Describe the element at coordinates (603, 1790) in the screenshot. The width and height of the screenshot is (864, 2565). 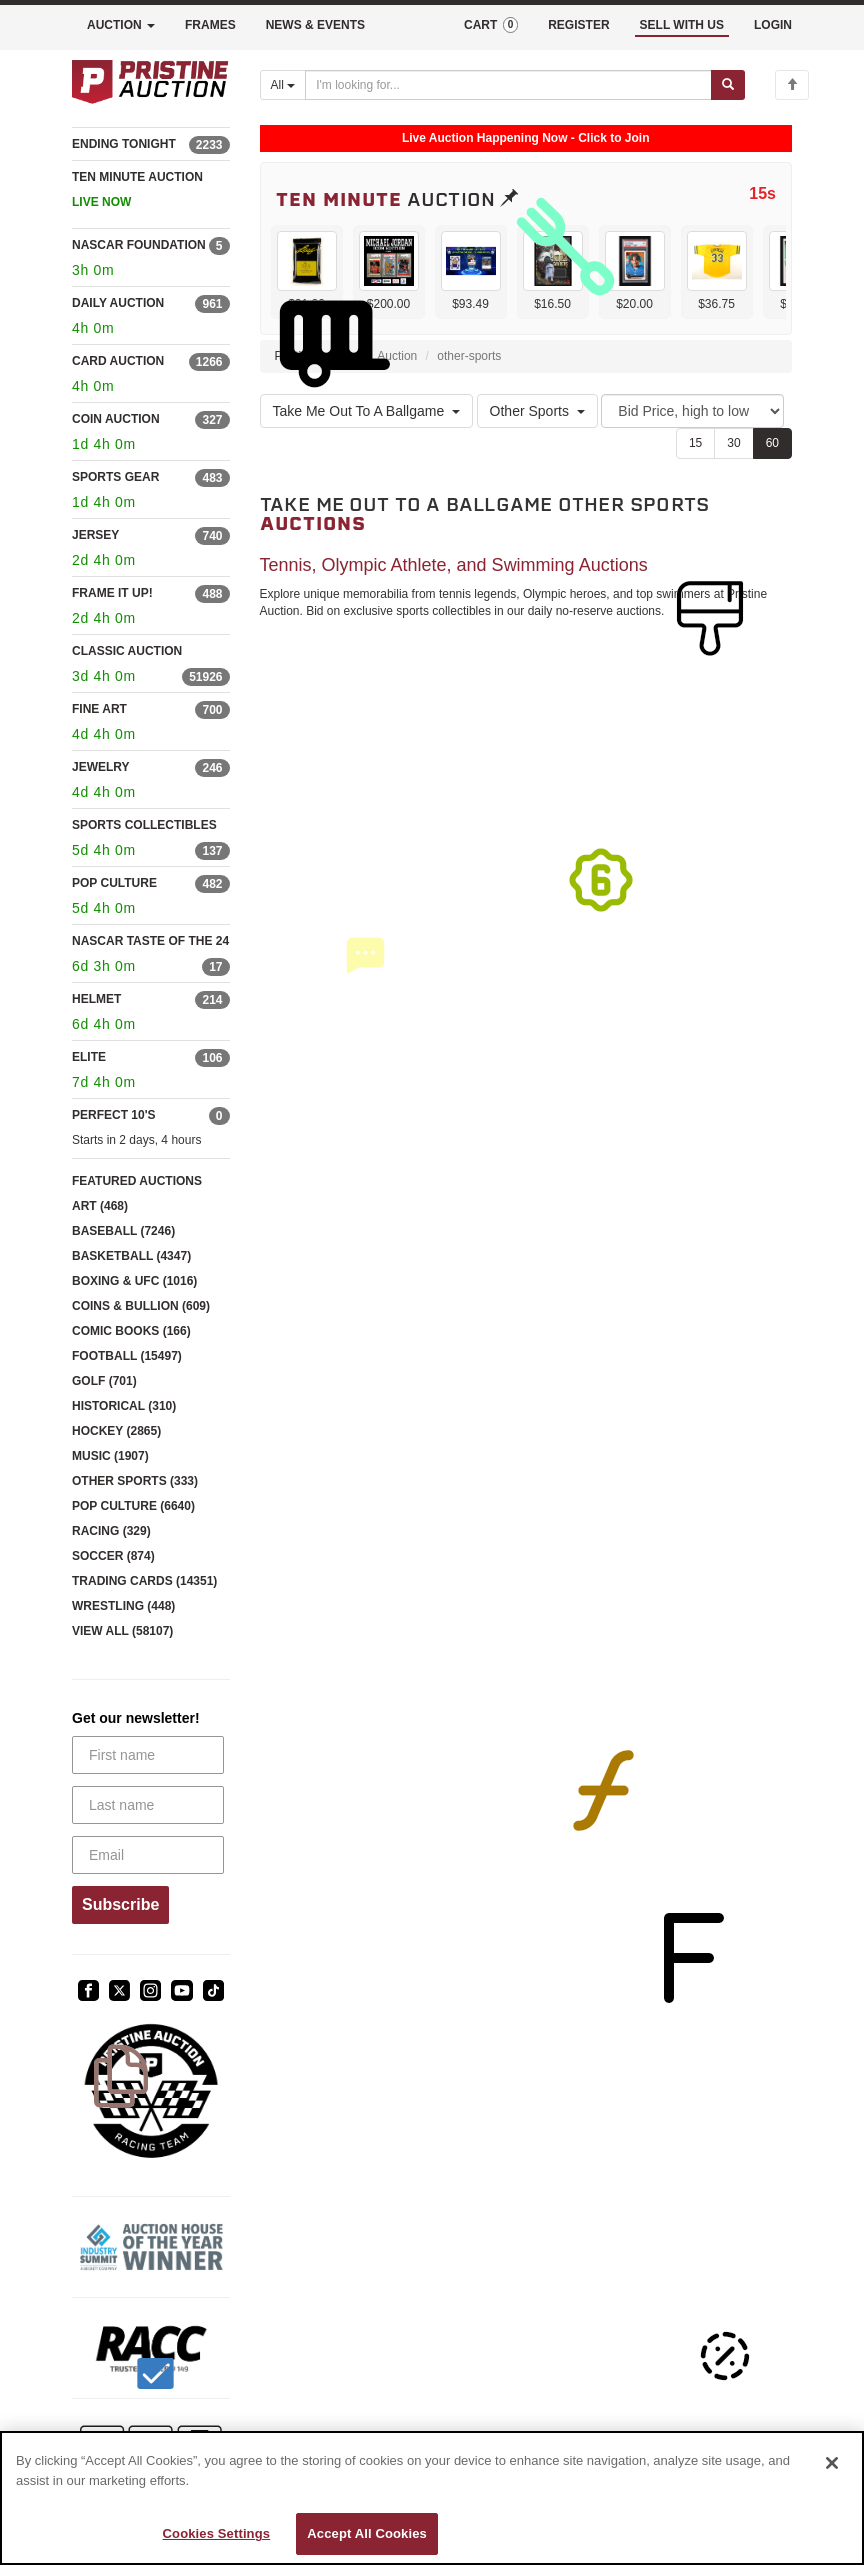
I see `indicates florin currency or Dutch guilder symbol` at that location.